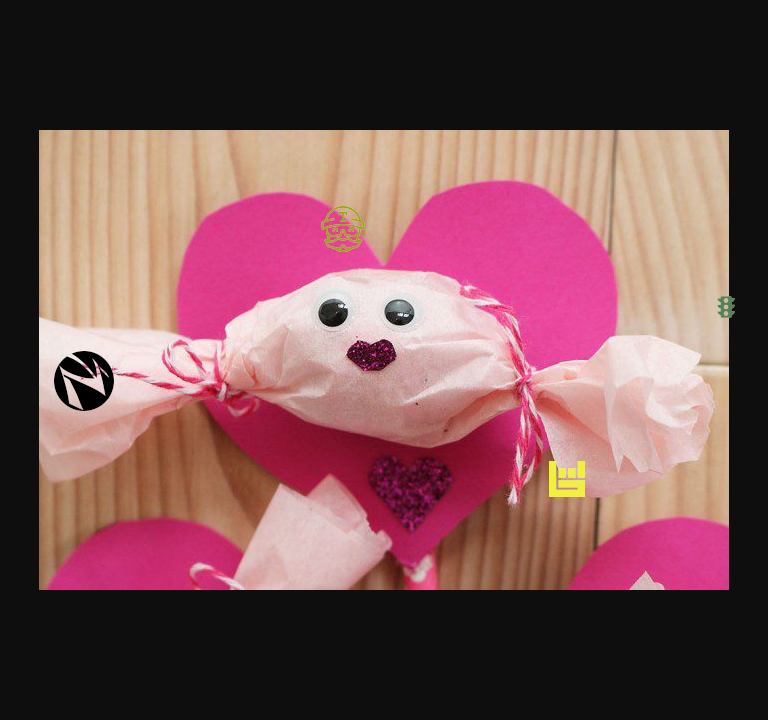 This screenshot has height=720, width=768. What do you see at coordinates (726, 307) in the screenshot?
I see `view traffic conditions` at bounding box center [726, 307].